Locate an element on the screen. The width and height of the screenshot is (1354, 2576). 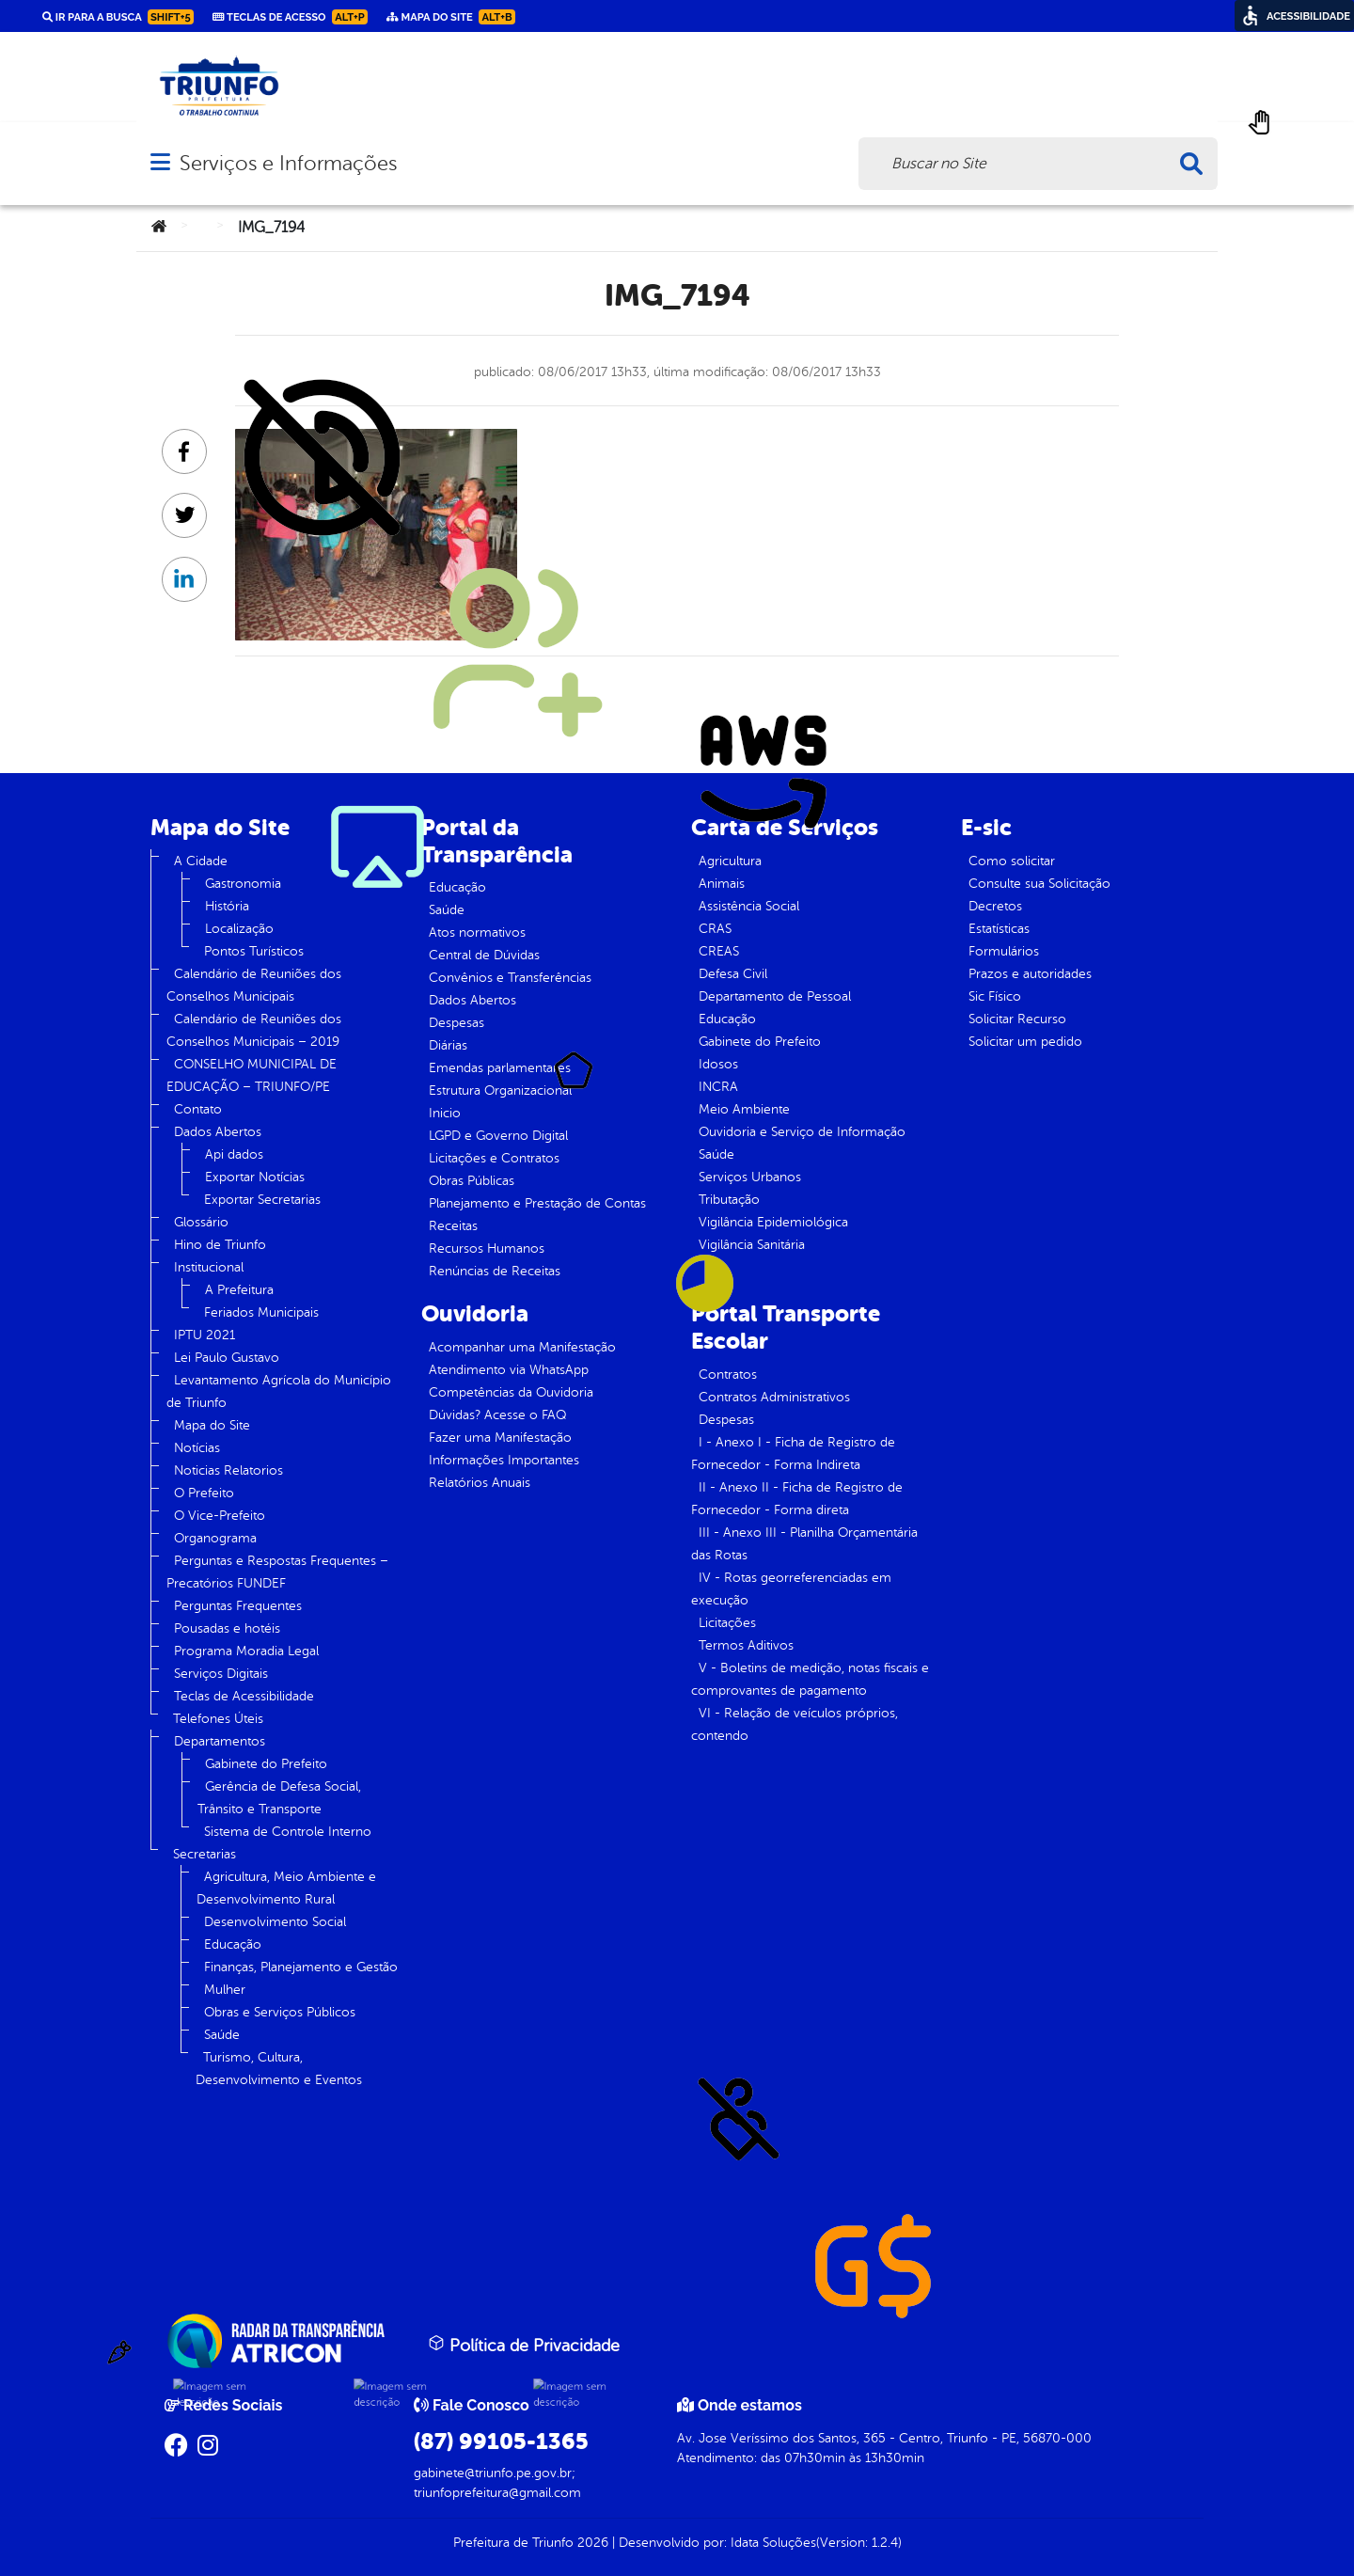
browse vegetable or produce category is located at coordinates (118, 2352).